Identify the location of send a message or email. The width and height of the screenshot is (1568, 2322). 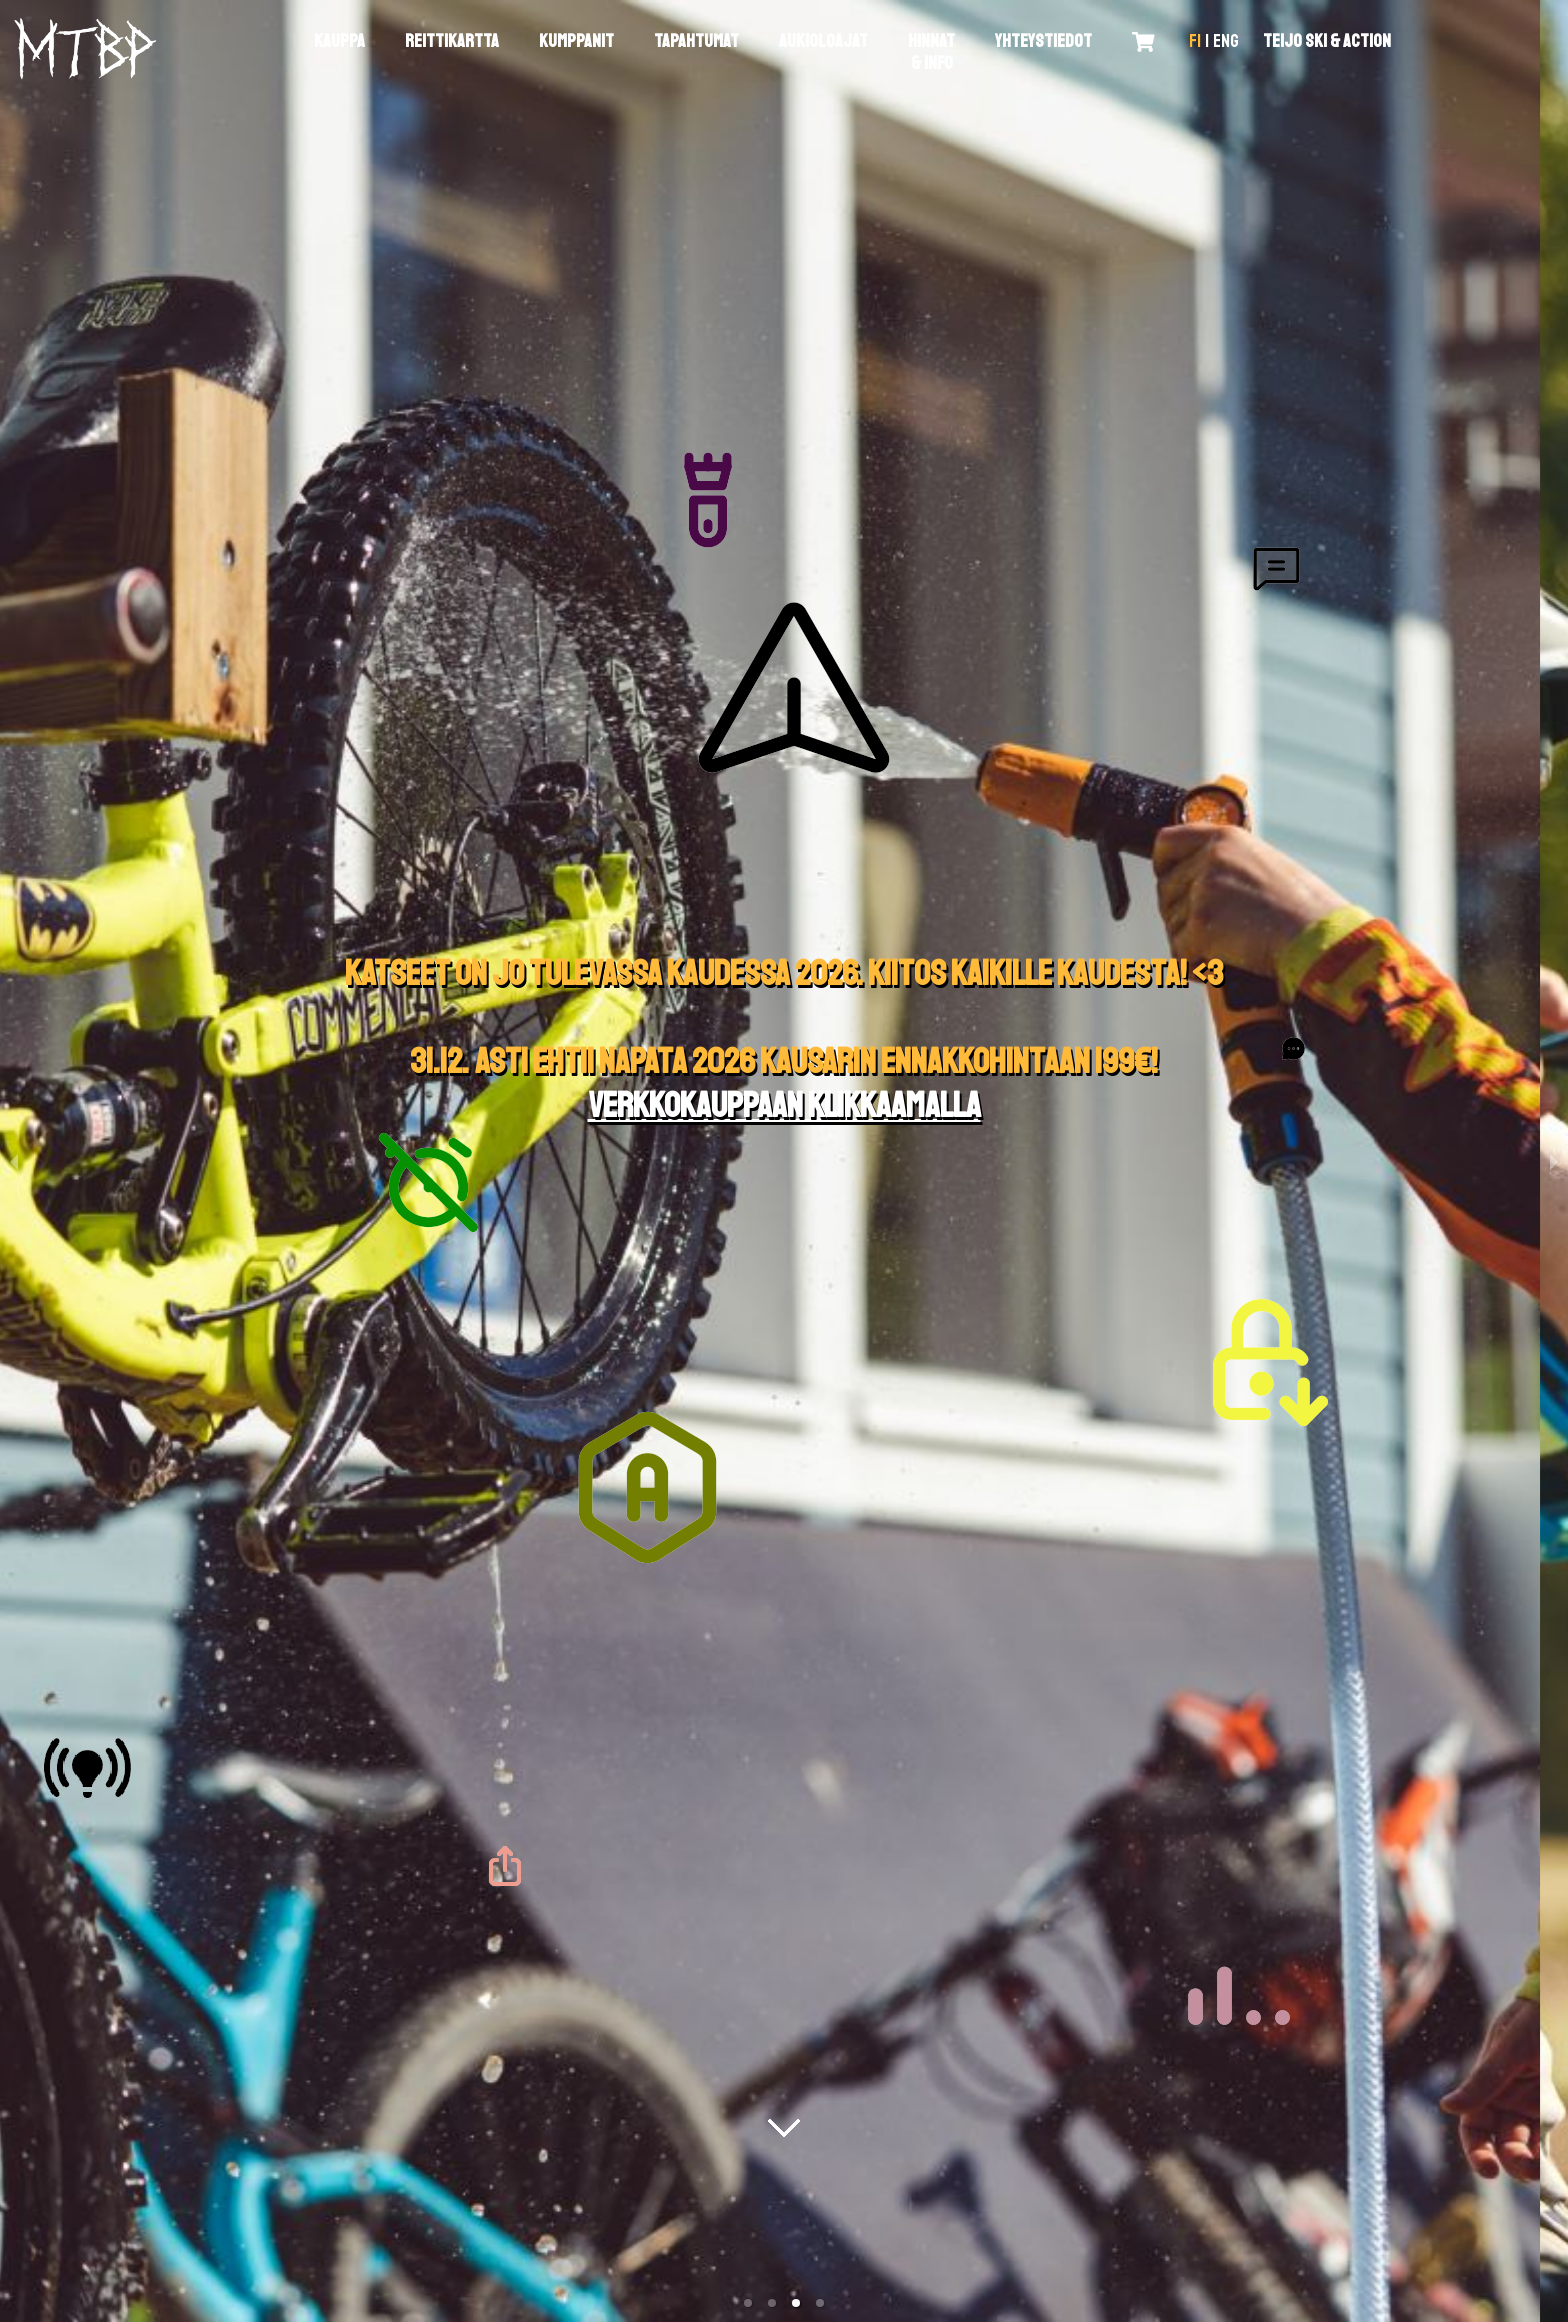
(794, 691).